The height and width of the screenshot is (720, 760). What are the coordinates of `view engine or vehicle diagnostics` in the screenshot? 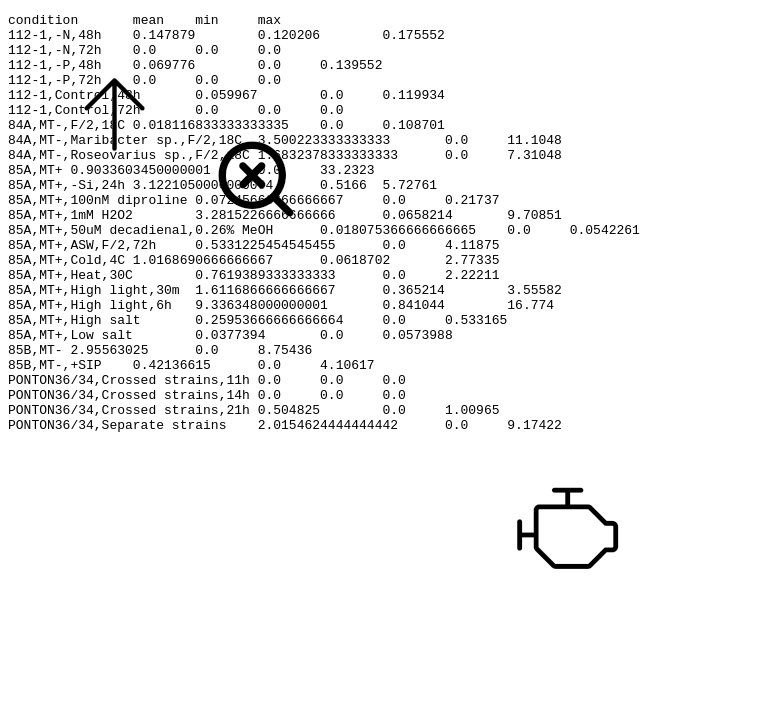 It's located at (566, 530).